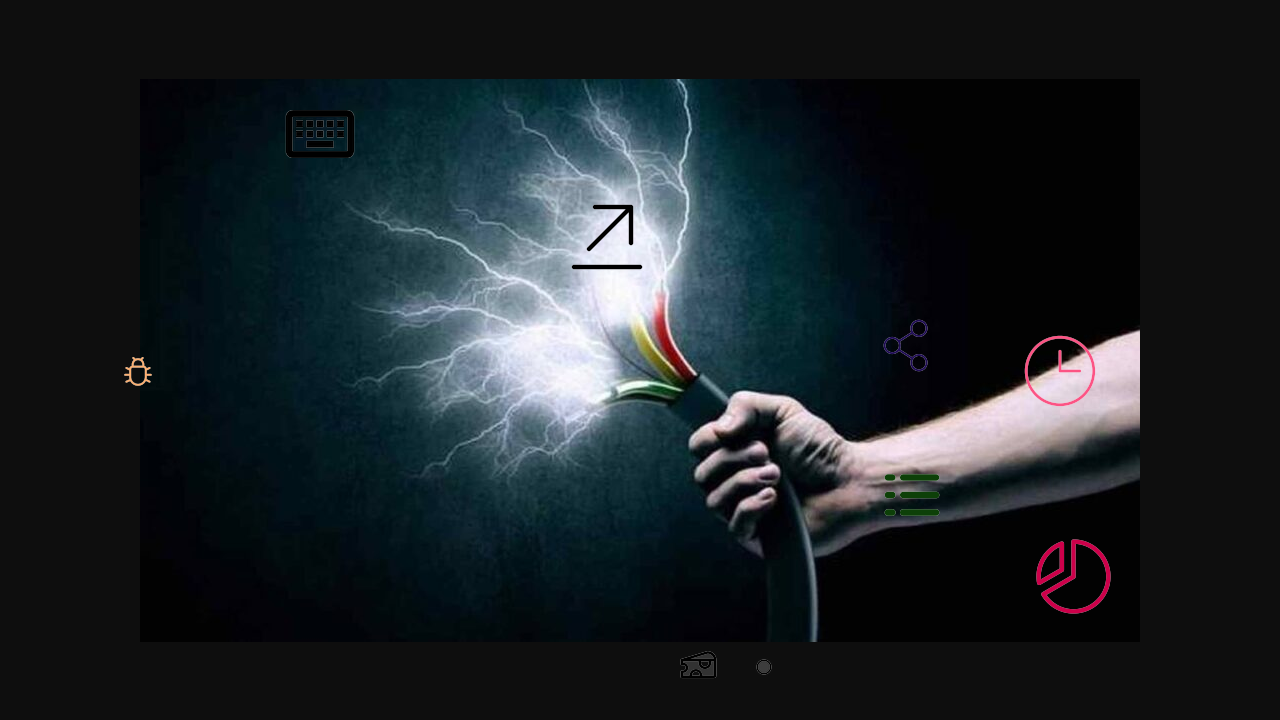  I want to click on unselected radio button option, so click(764, 667).